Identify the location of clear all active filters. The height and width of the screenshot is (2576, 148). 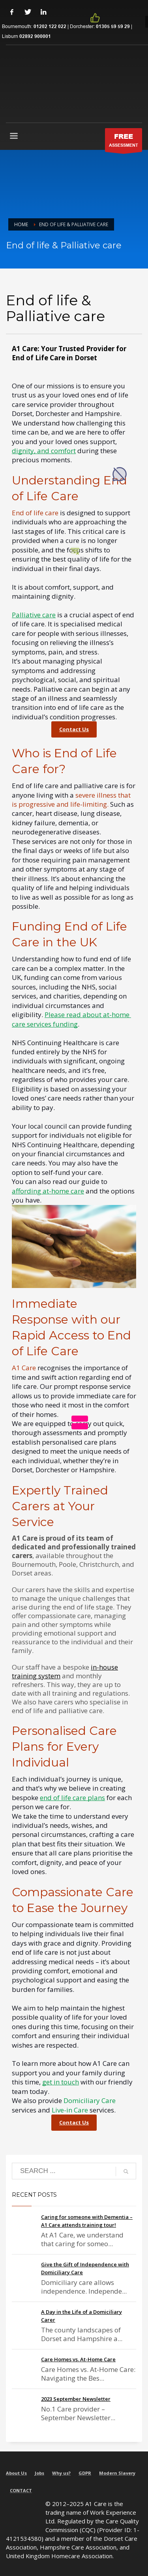
(75, 550).